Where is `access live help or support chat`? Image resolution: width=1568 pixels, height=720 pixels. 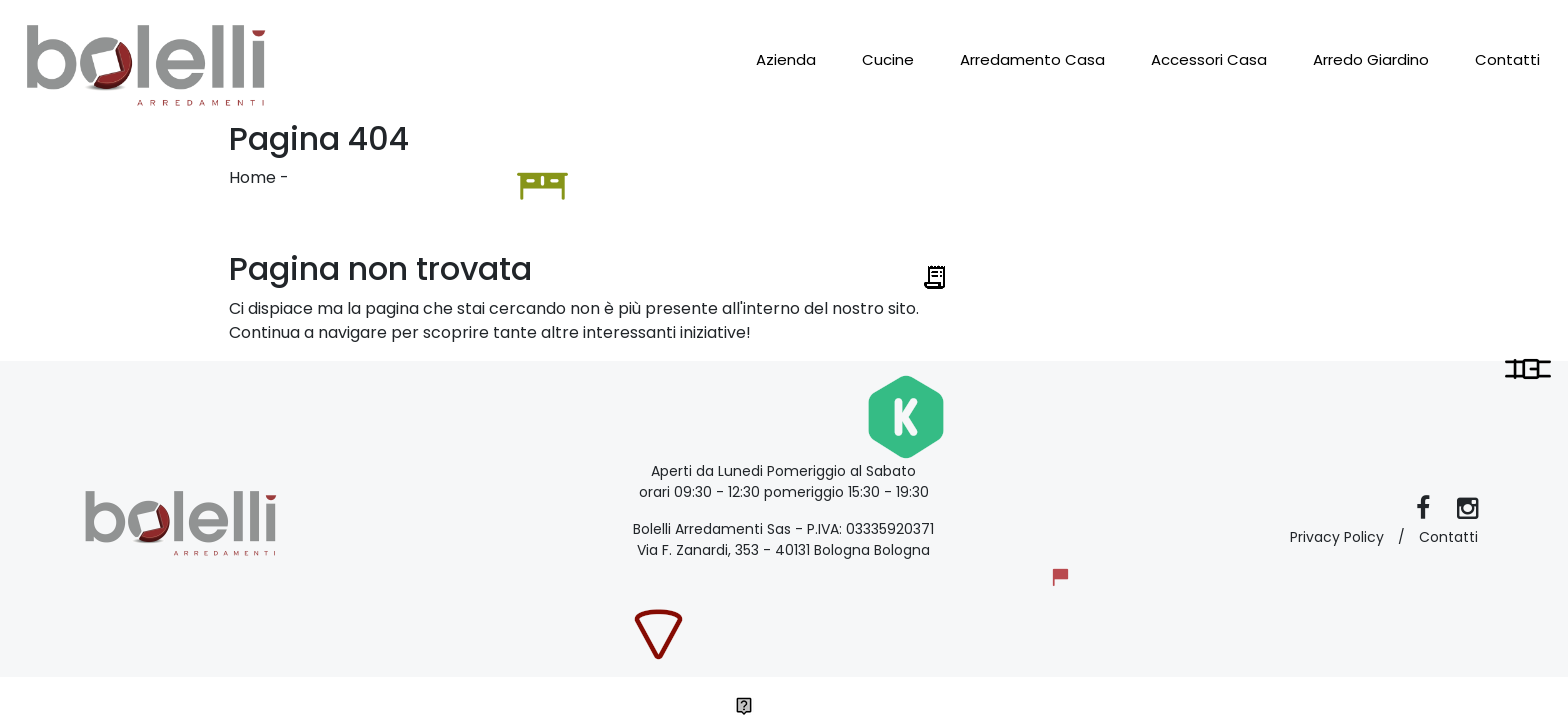
access live help or support chat is located at coordinates (744, 706).